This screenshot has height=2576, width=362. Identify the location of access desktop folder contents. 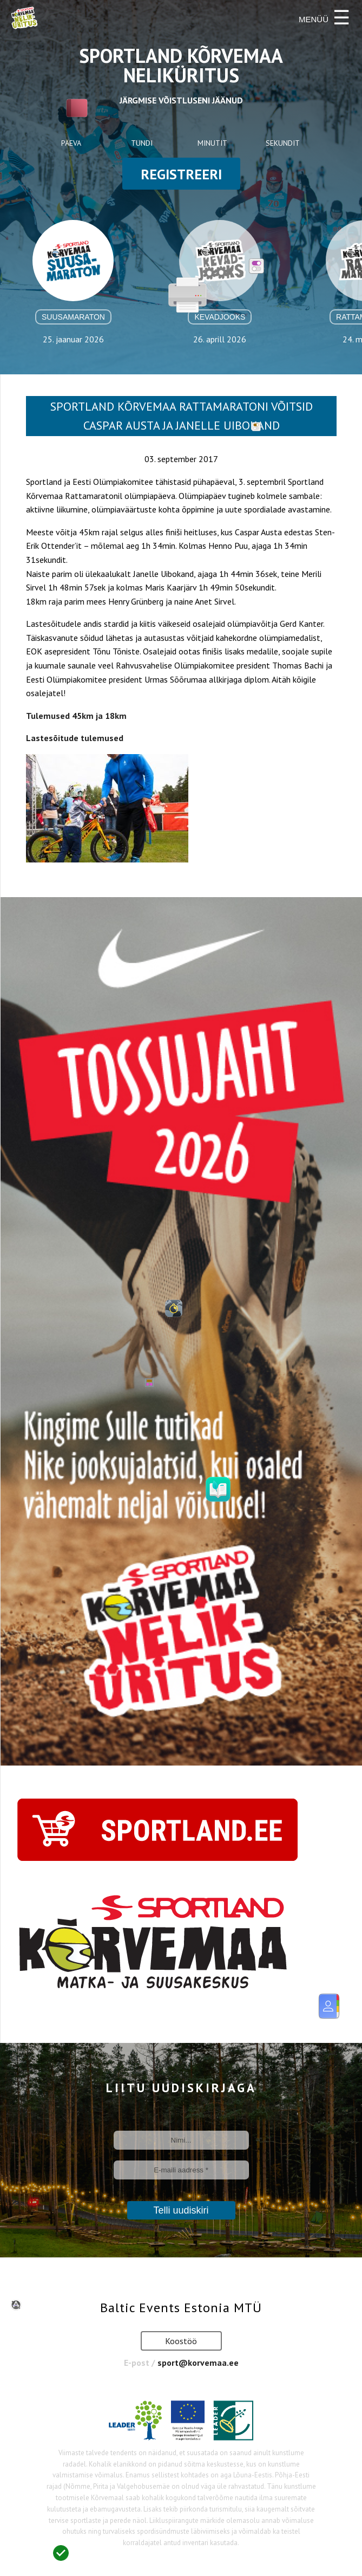
(77, 107).